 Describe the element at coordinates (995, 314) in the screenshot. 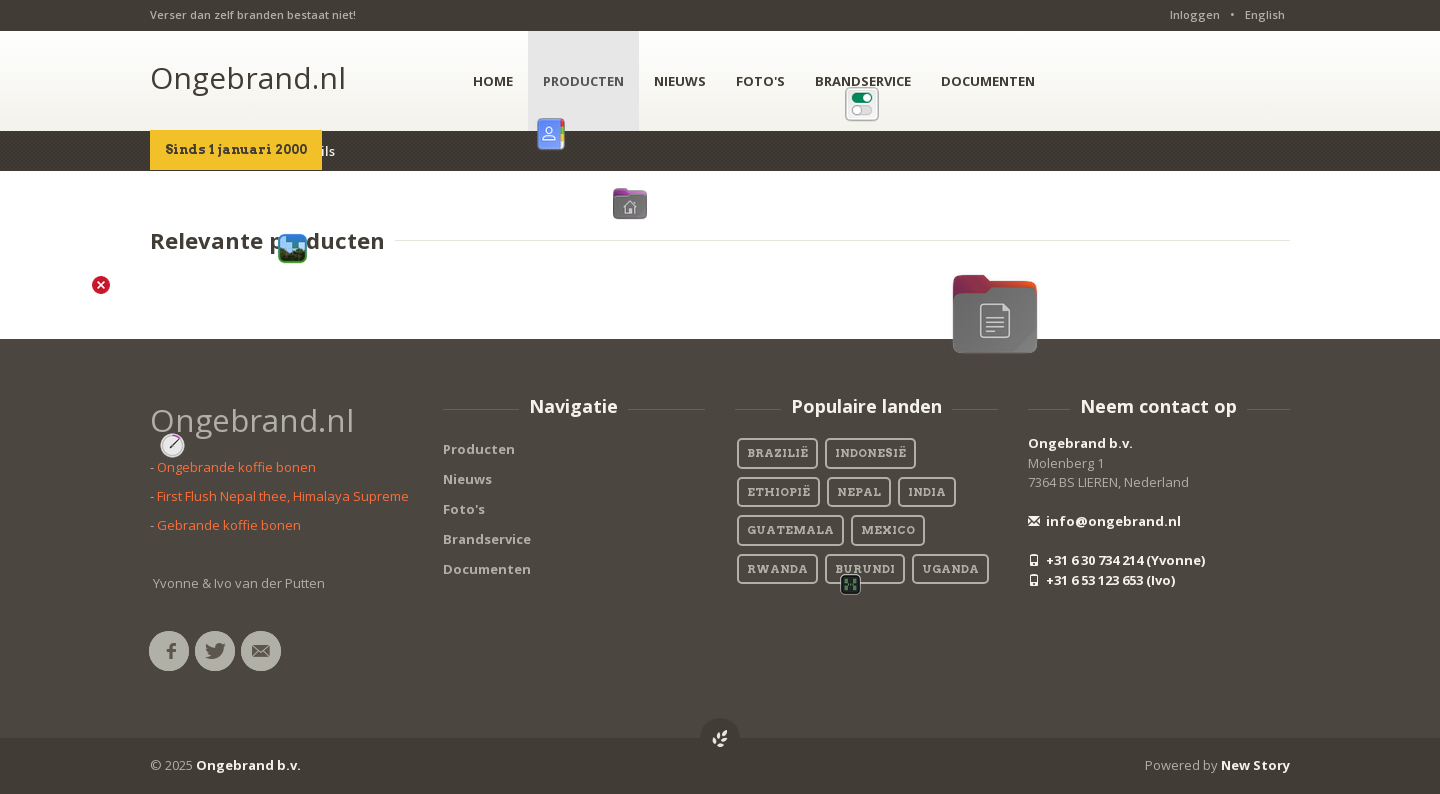

I see `open your documents folder` at that location.